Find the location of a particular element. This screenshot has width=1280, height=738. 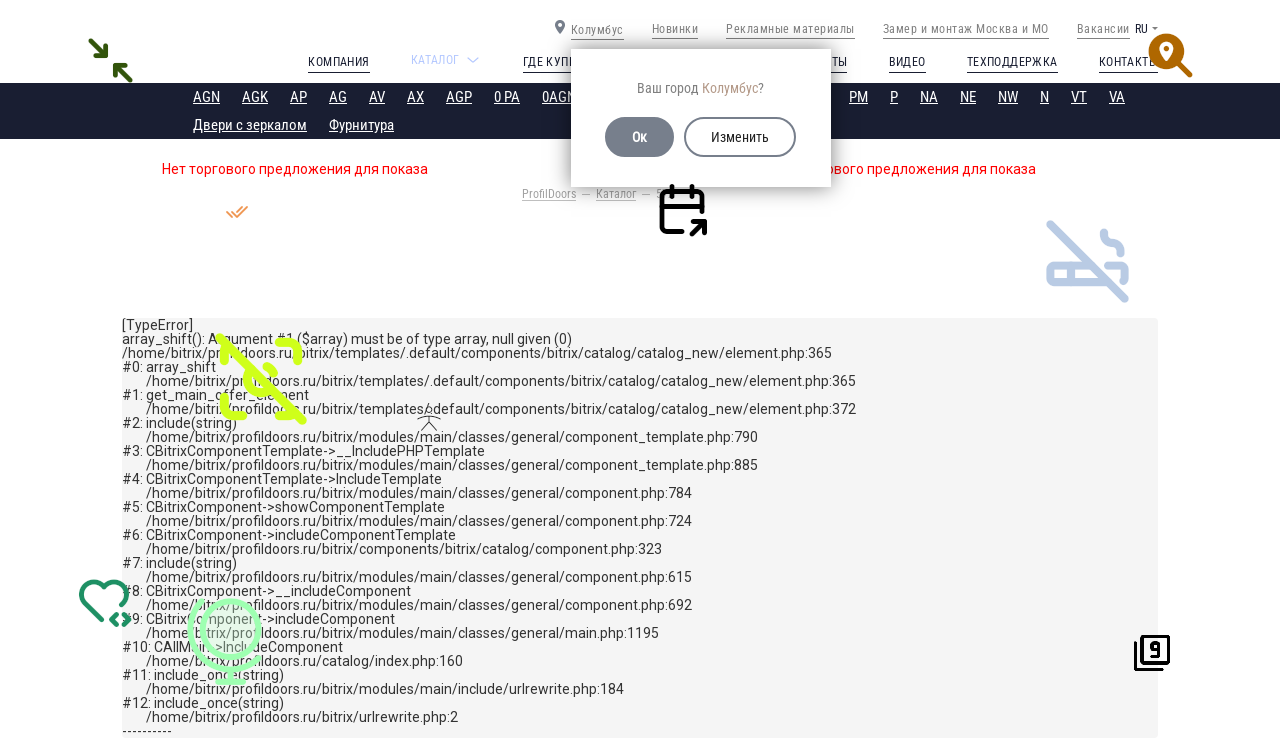

minimize or reduce window size is located at coordinates (110, 60).